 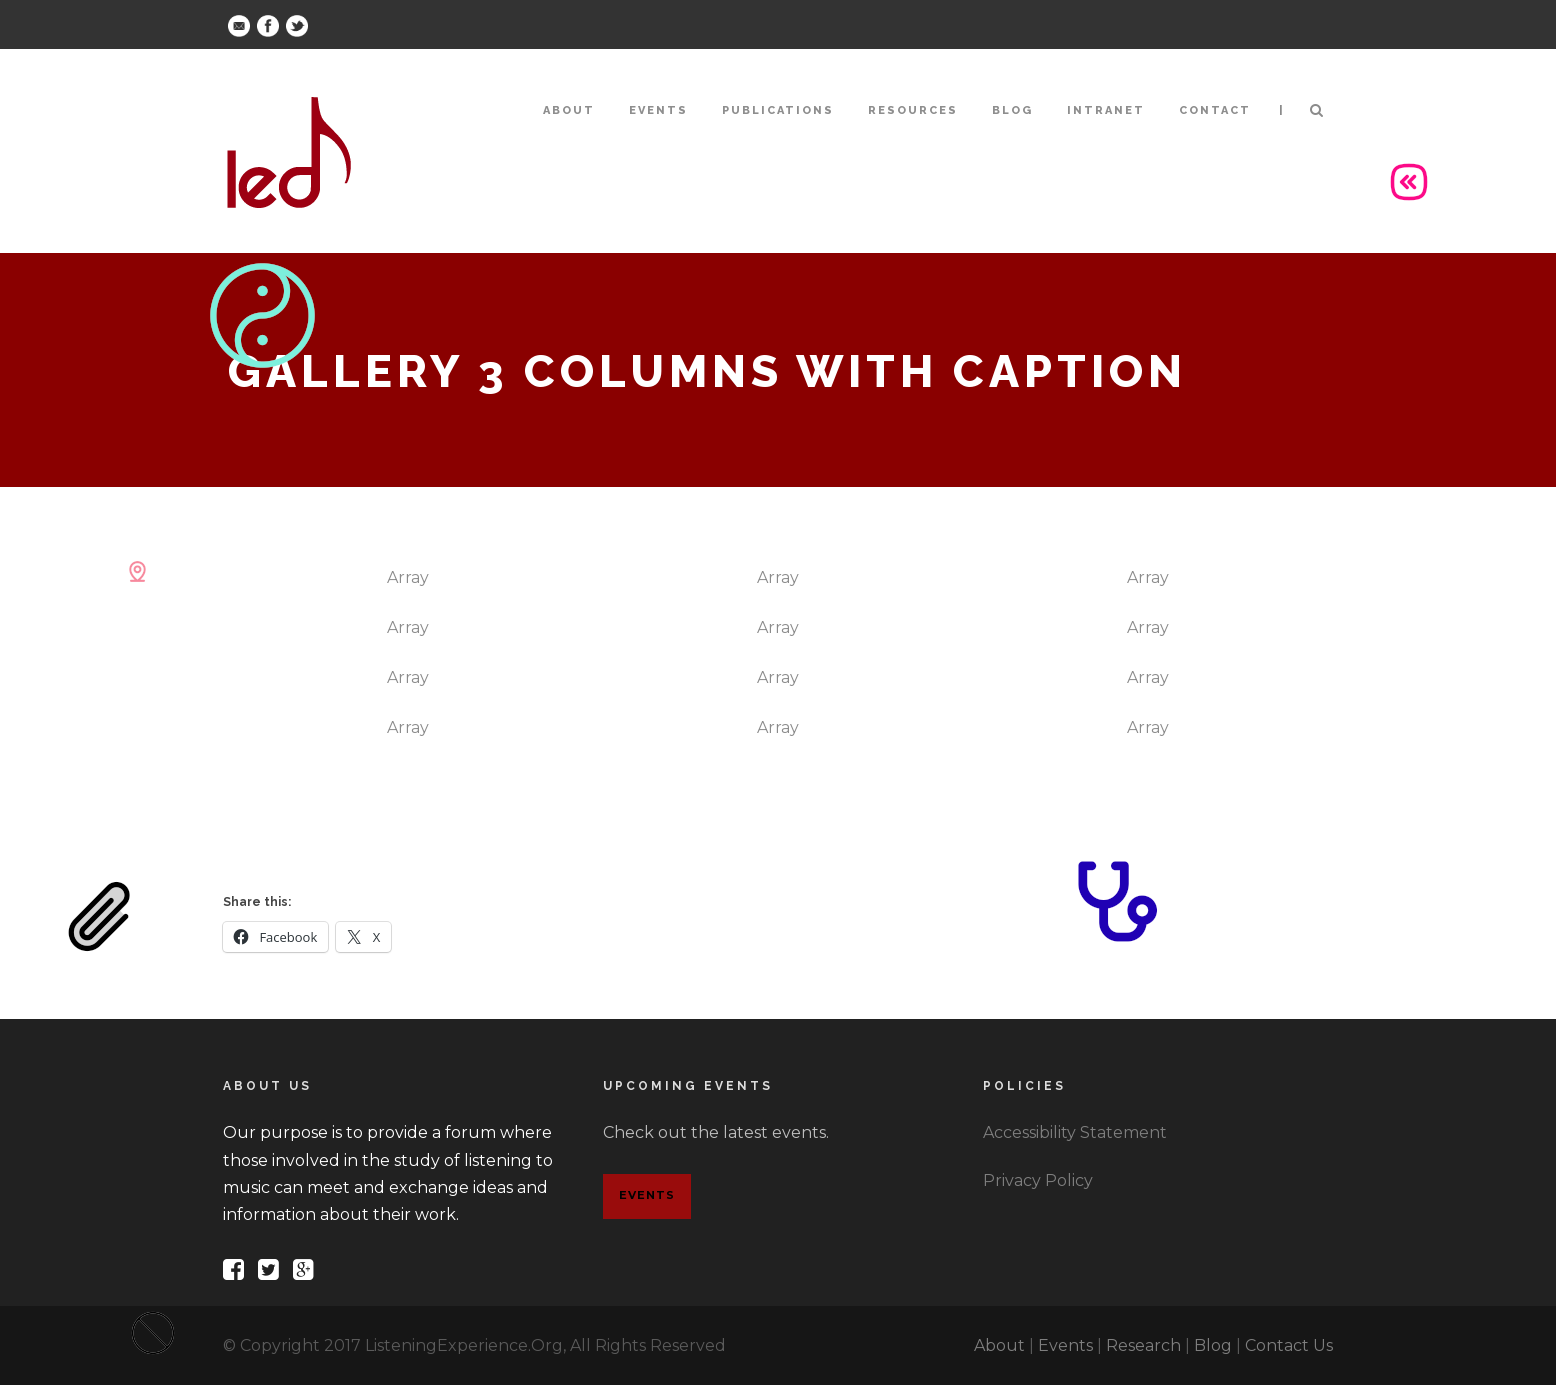 I want to click on toggle balance or harmony mode, so click(x=262, y=315).